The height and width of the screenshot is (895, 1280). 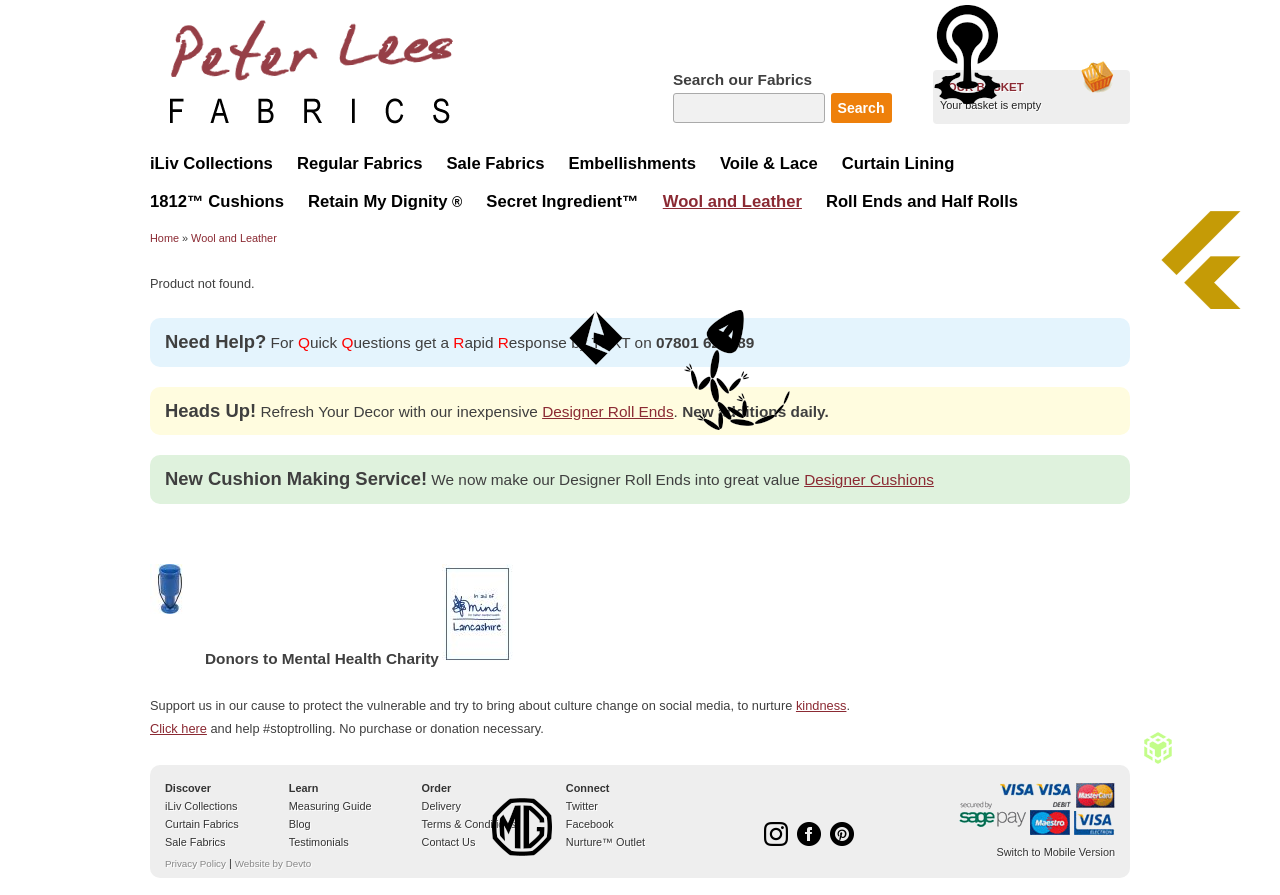 What do you see at coordinates (596, 338) in the screenshot?
I see `open informatica application` at bounding box center [596, 338].